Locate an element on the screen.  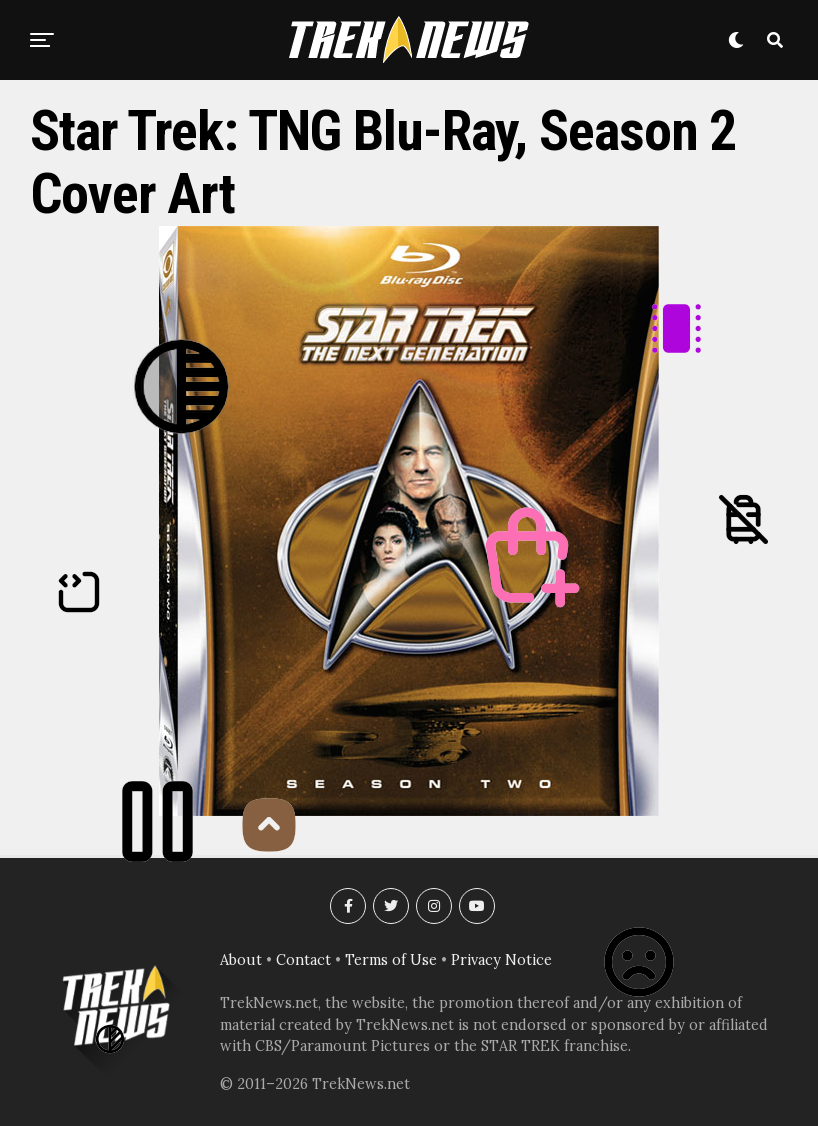
add item to shopping bag is located at coordinates (527, 555).